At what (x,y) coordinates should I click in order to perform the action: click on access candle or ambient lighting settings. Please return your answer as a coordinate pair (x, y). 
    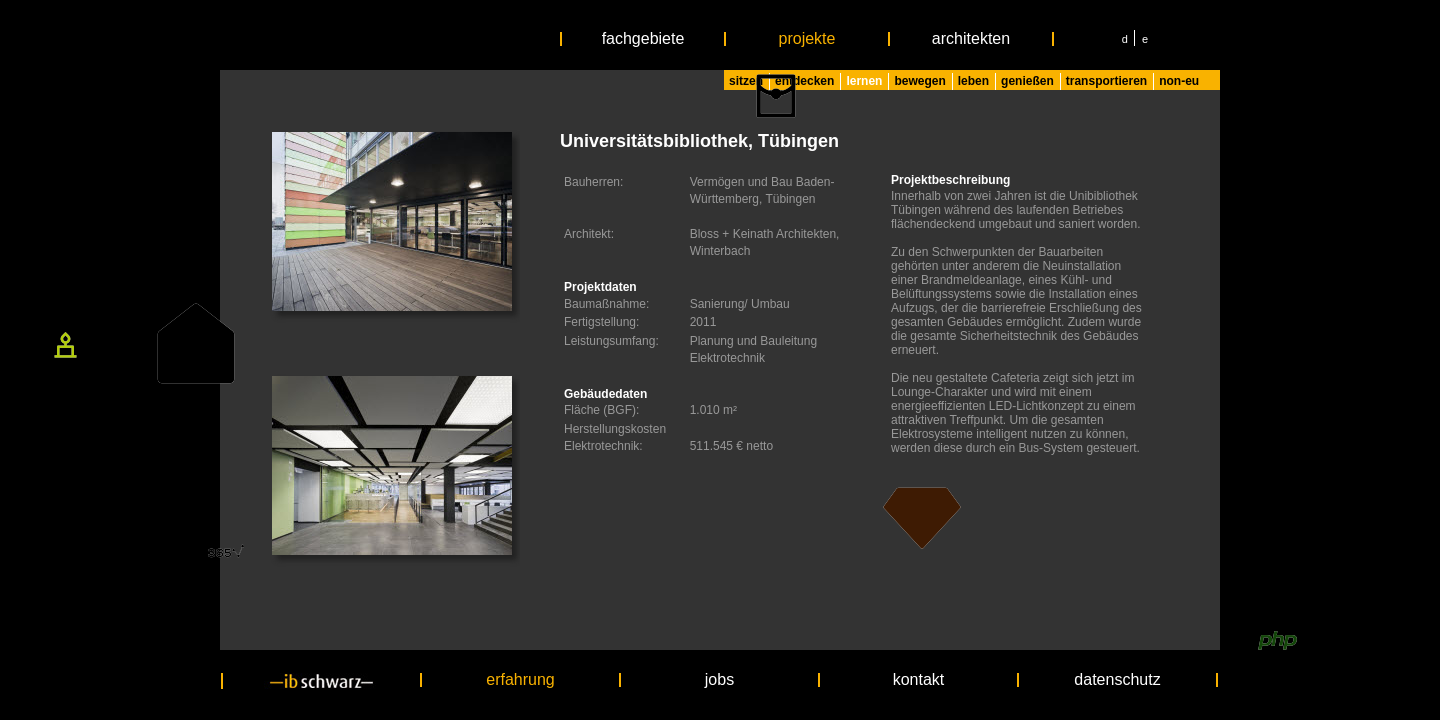
    Looking at the image, I should click on (65, 345).